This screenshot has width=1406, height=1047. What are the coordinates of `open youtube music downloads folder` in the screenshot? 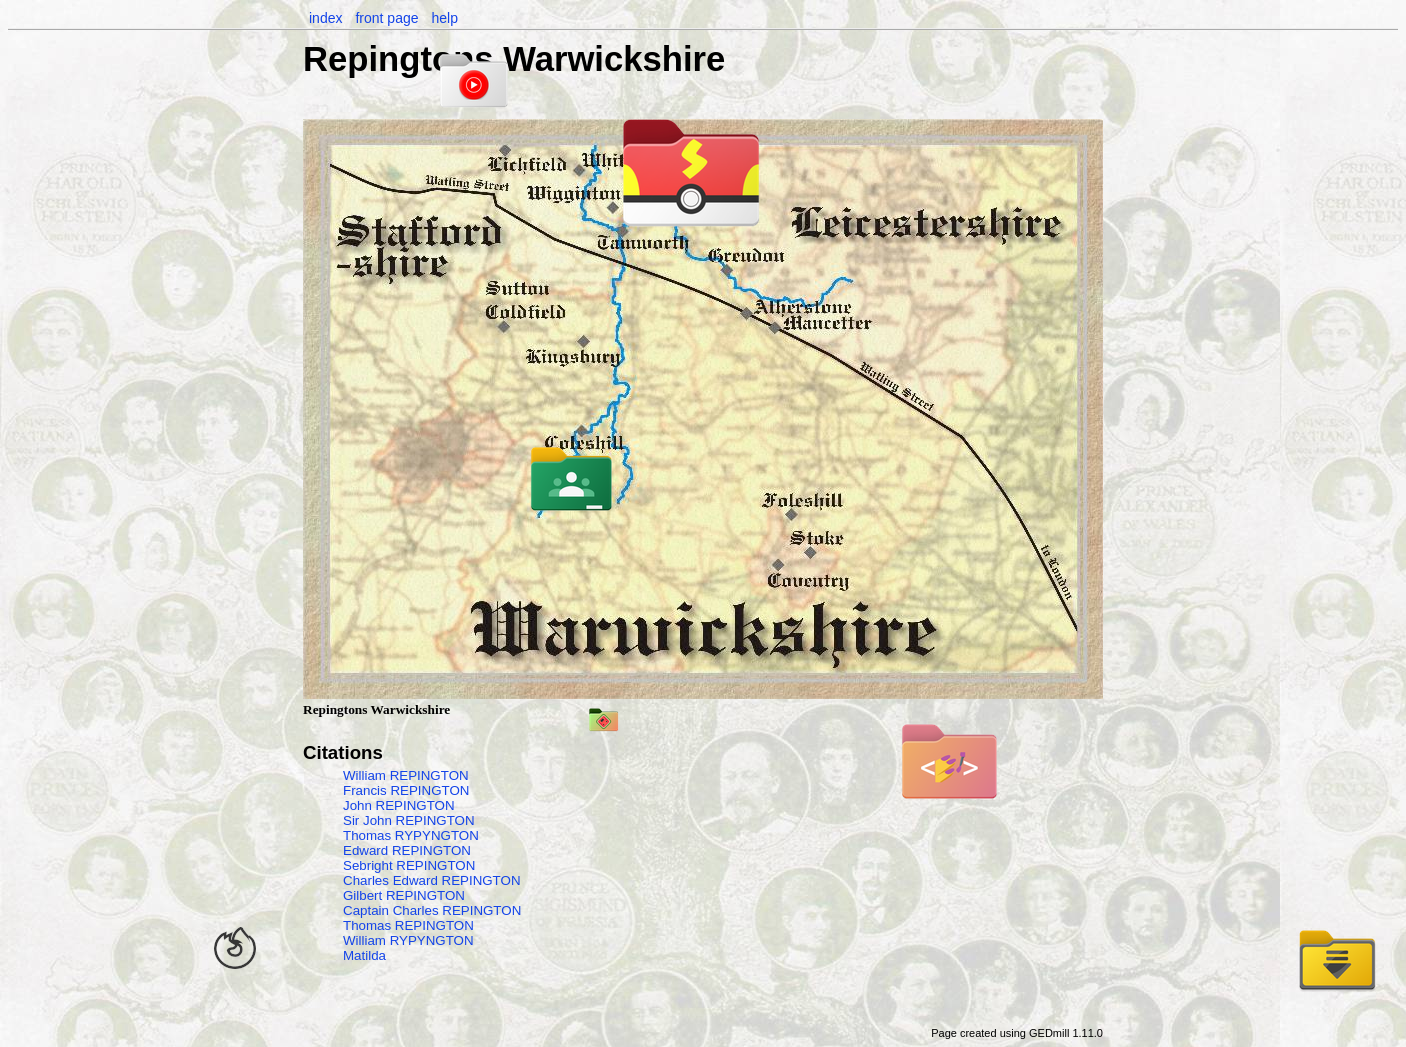 It's located at (473, 82).